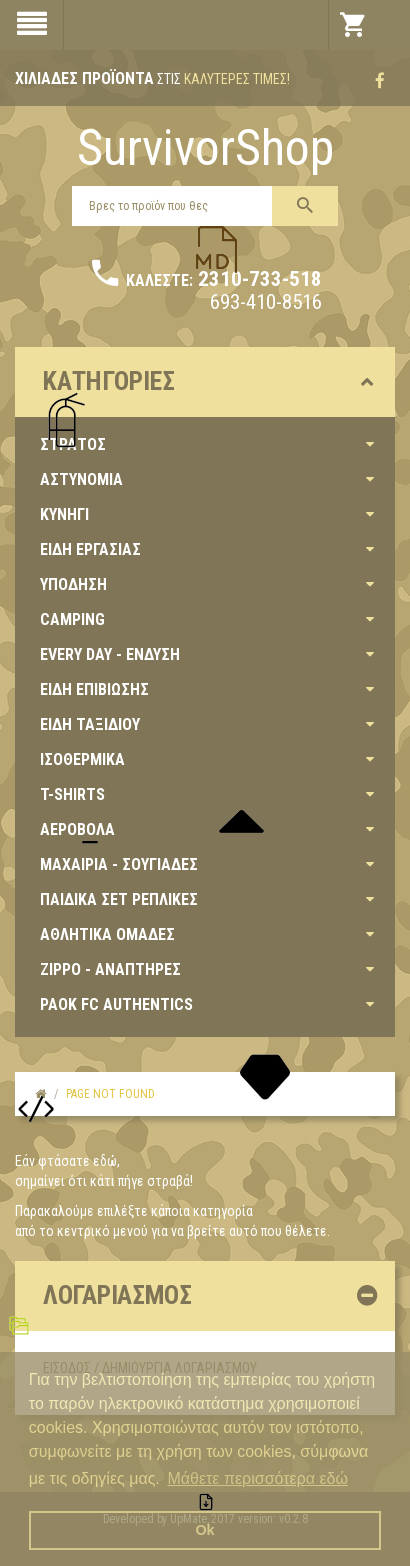  What do you see at coordinates (36, 1108) in the screenshot?
I see `view or edit source code` at bounding box center [36, 1108].